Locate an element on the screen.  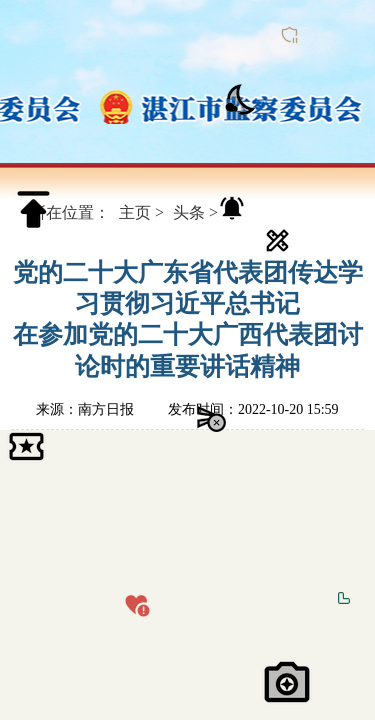
pause security protection temporarily is located at coordinates (289, 34).